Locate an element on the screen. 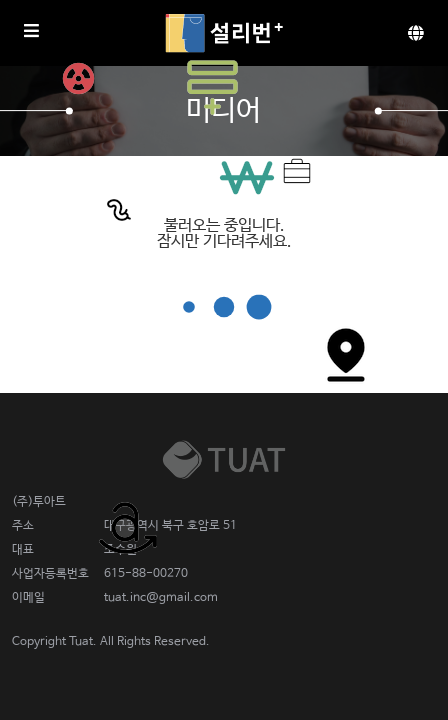 The width and height of the screenshot is (448, 720). indicates south korean won currency is located at coordinates (247, 176).